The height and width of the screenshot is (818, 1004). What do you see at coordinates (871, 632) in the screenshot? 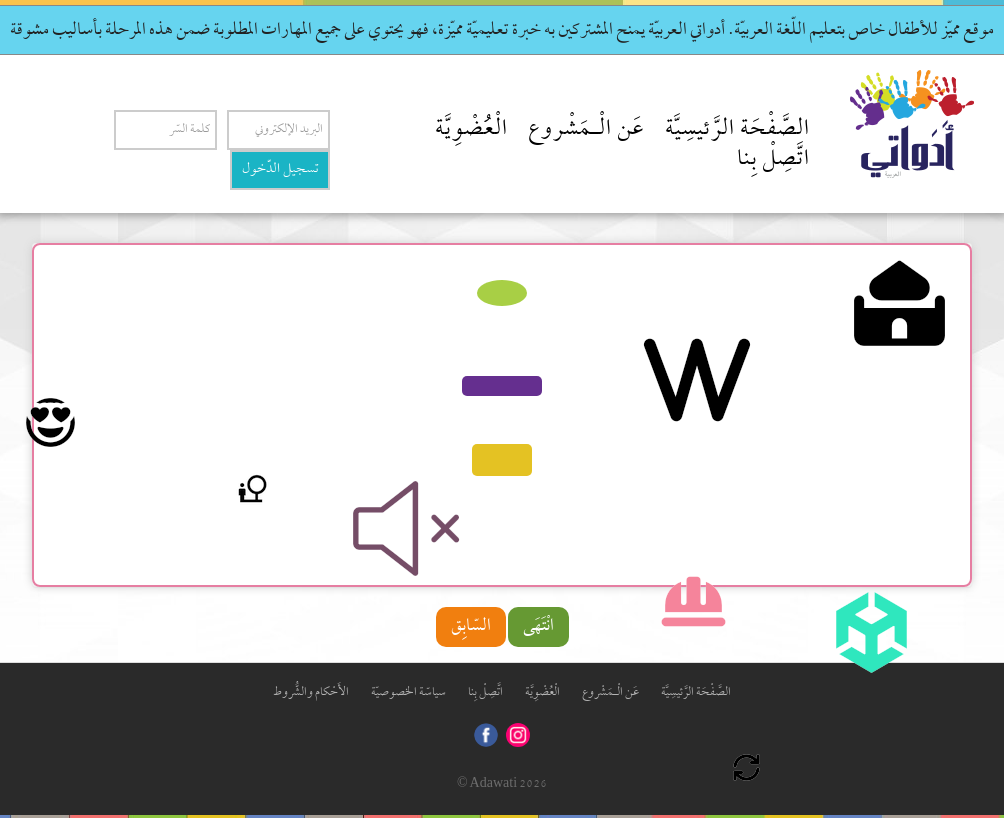
I see `Unity game engine logo` at bounding box center [871, 632].